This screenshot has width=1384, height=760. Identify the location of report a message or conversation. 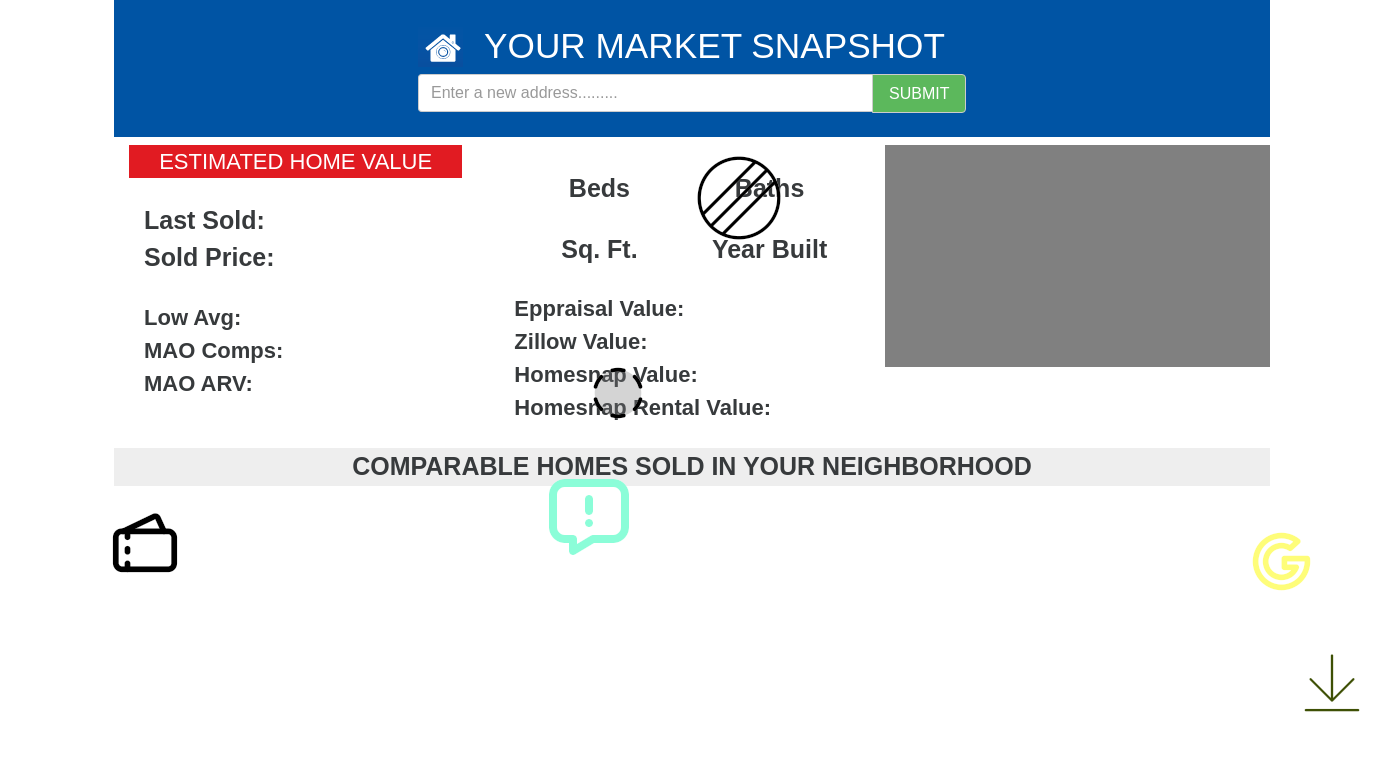
(589, 515).